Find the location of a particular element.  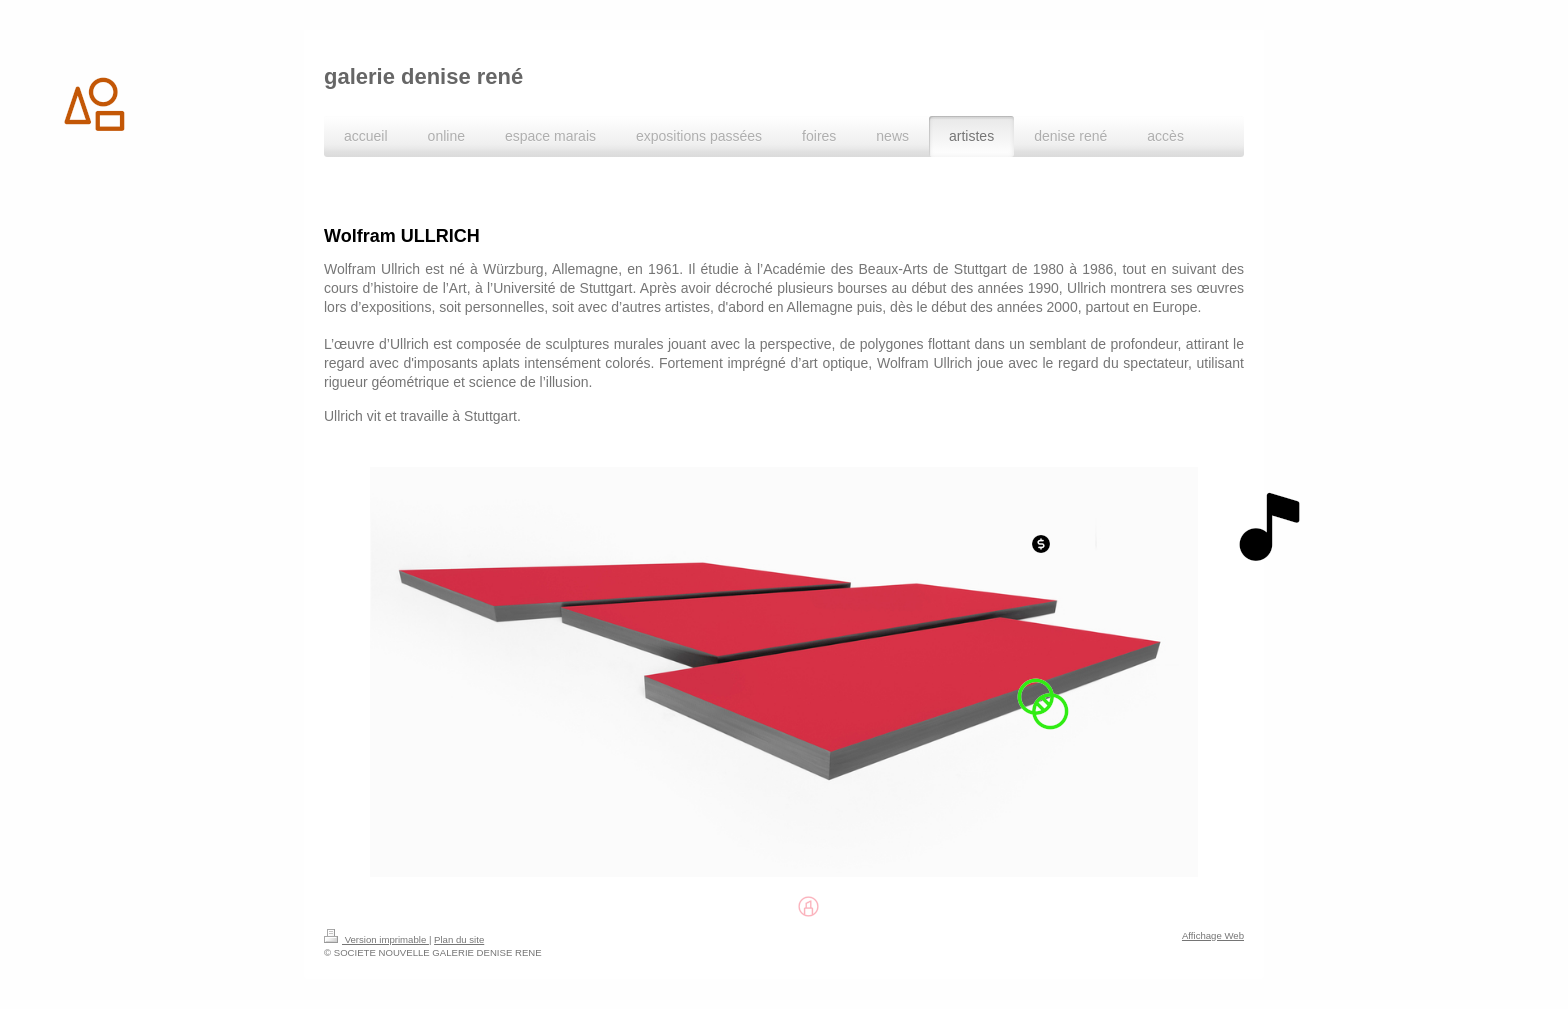

apply intersection operation to selected shapes is located at coordinates (1043, 704).